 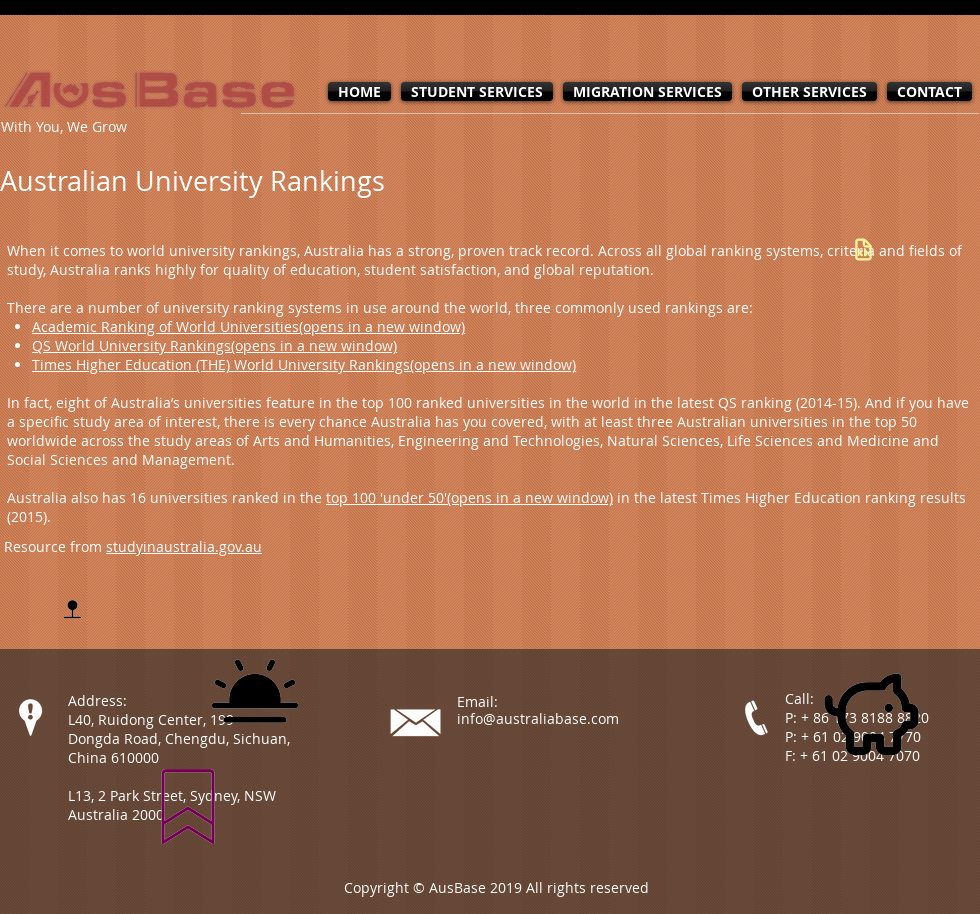 I want to click on toggle sunrise/sunset display mode, so click(x=255, y=694).